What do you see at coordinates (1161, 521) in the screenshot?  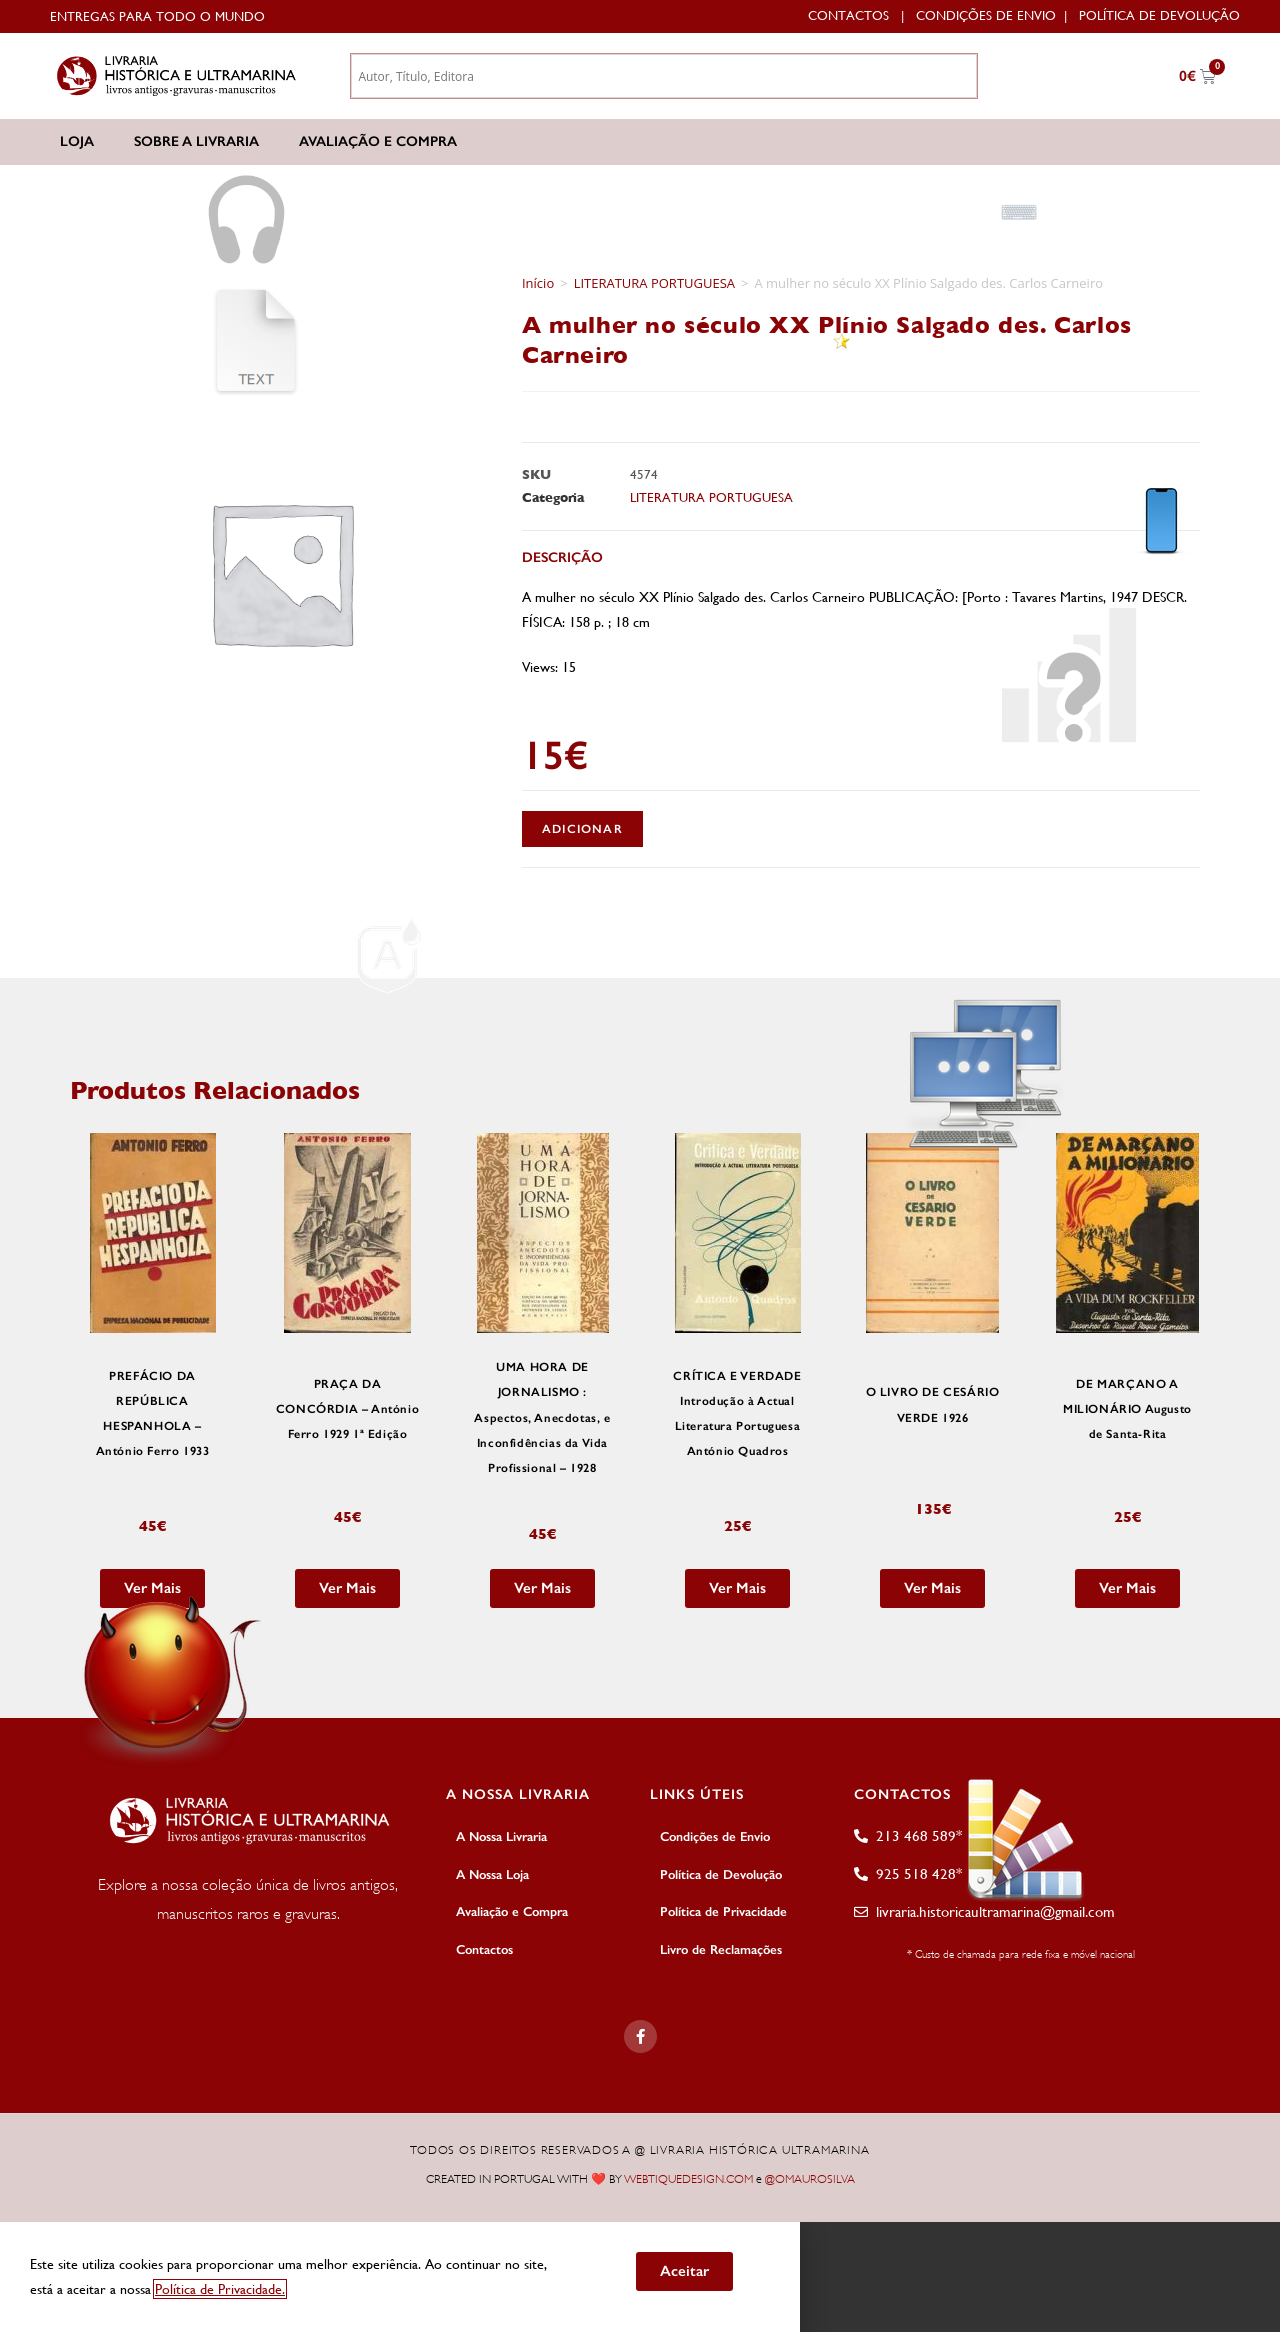 I see `iPhone 13 device icon` at bounding box center [1161, 521].